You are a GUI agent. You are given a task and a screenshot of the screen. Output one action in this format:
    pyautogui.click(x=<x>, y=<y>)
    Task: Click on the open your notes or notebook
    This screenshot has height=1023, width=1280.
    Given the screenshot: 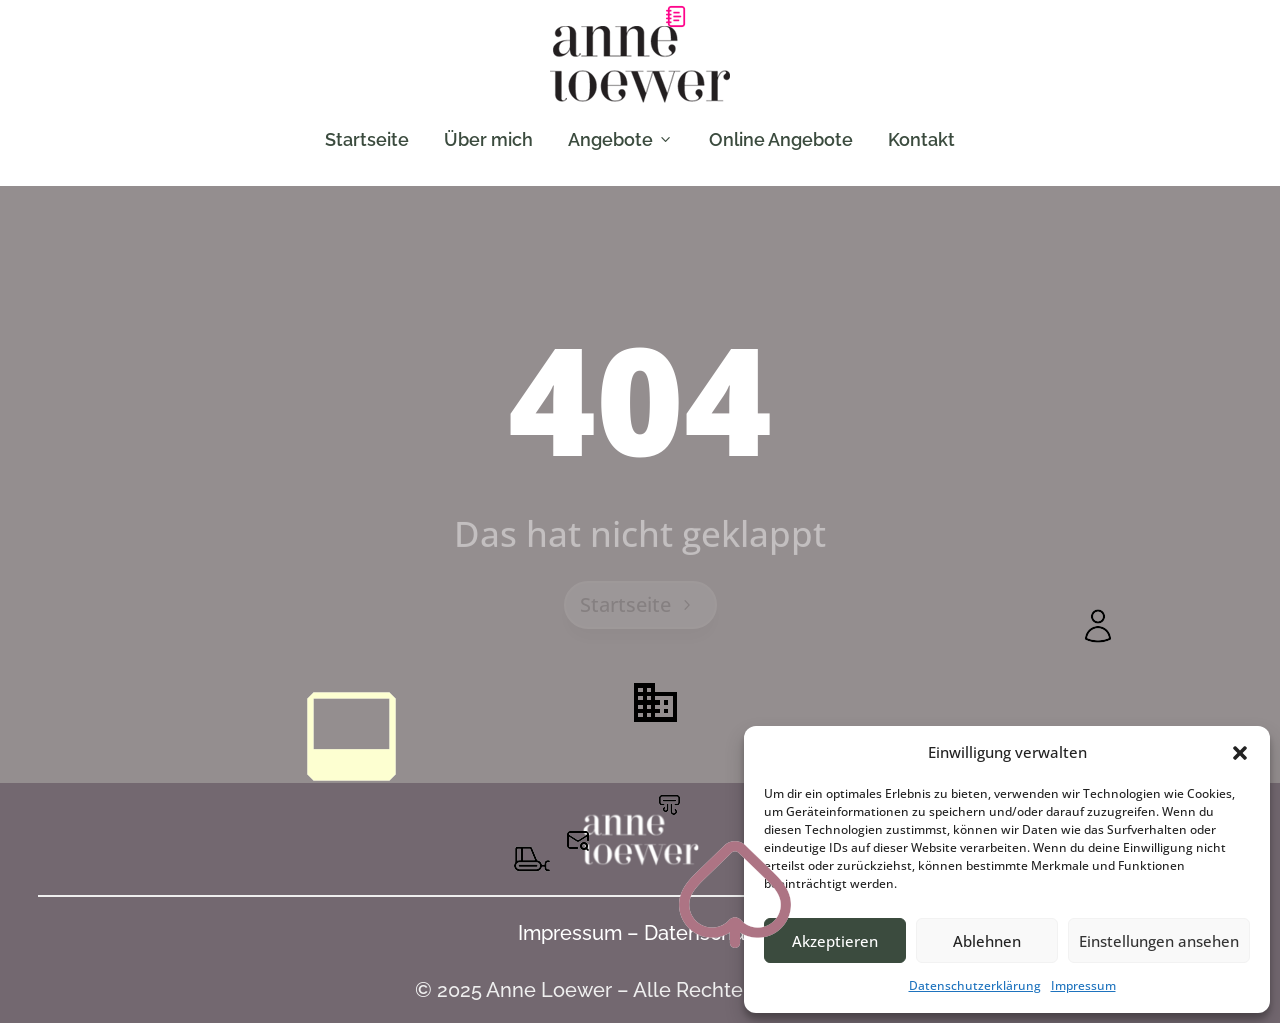 What is the action you would take?
    pyautogui.click(x=676, y=16)
    